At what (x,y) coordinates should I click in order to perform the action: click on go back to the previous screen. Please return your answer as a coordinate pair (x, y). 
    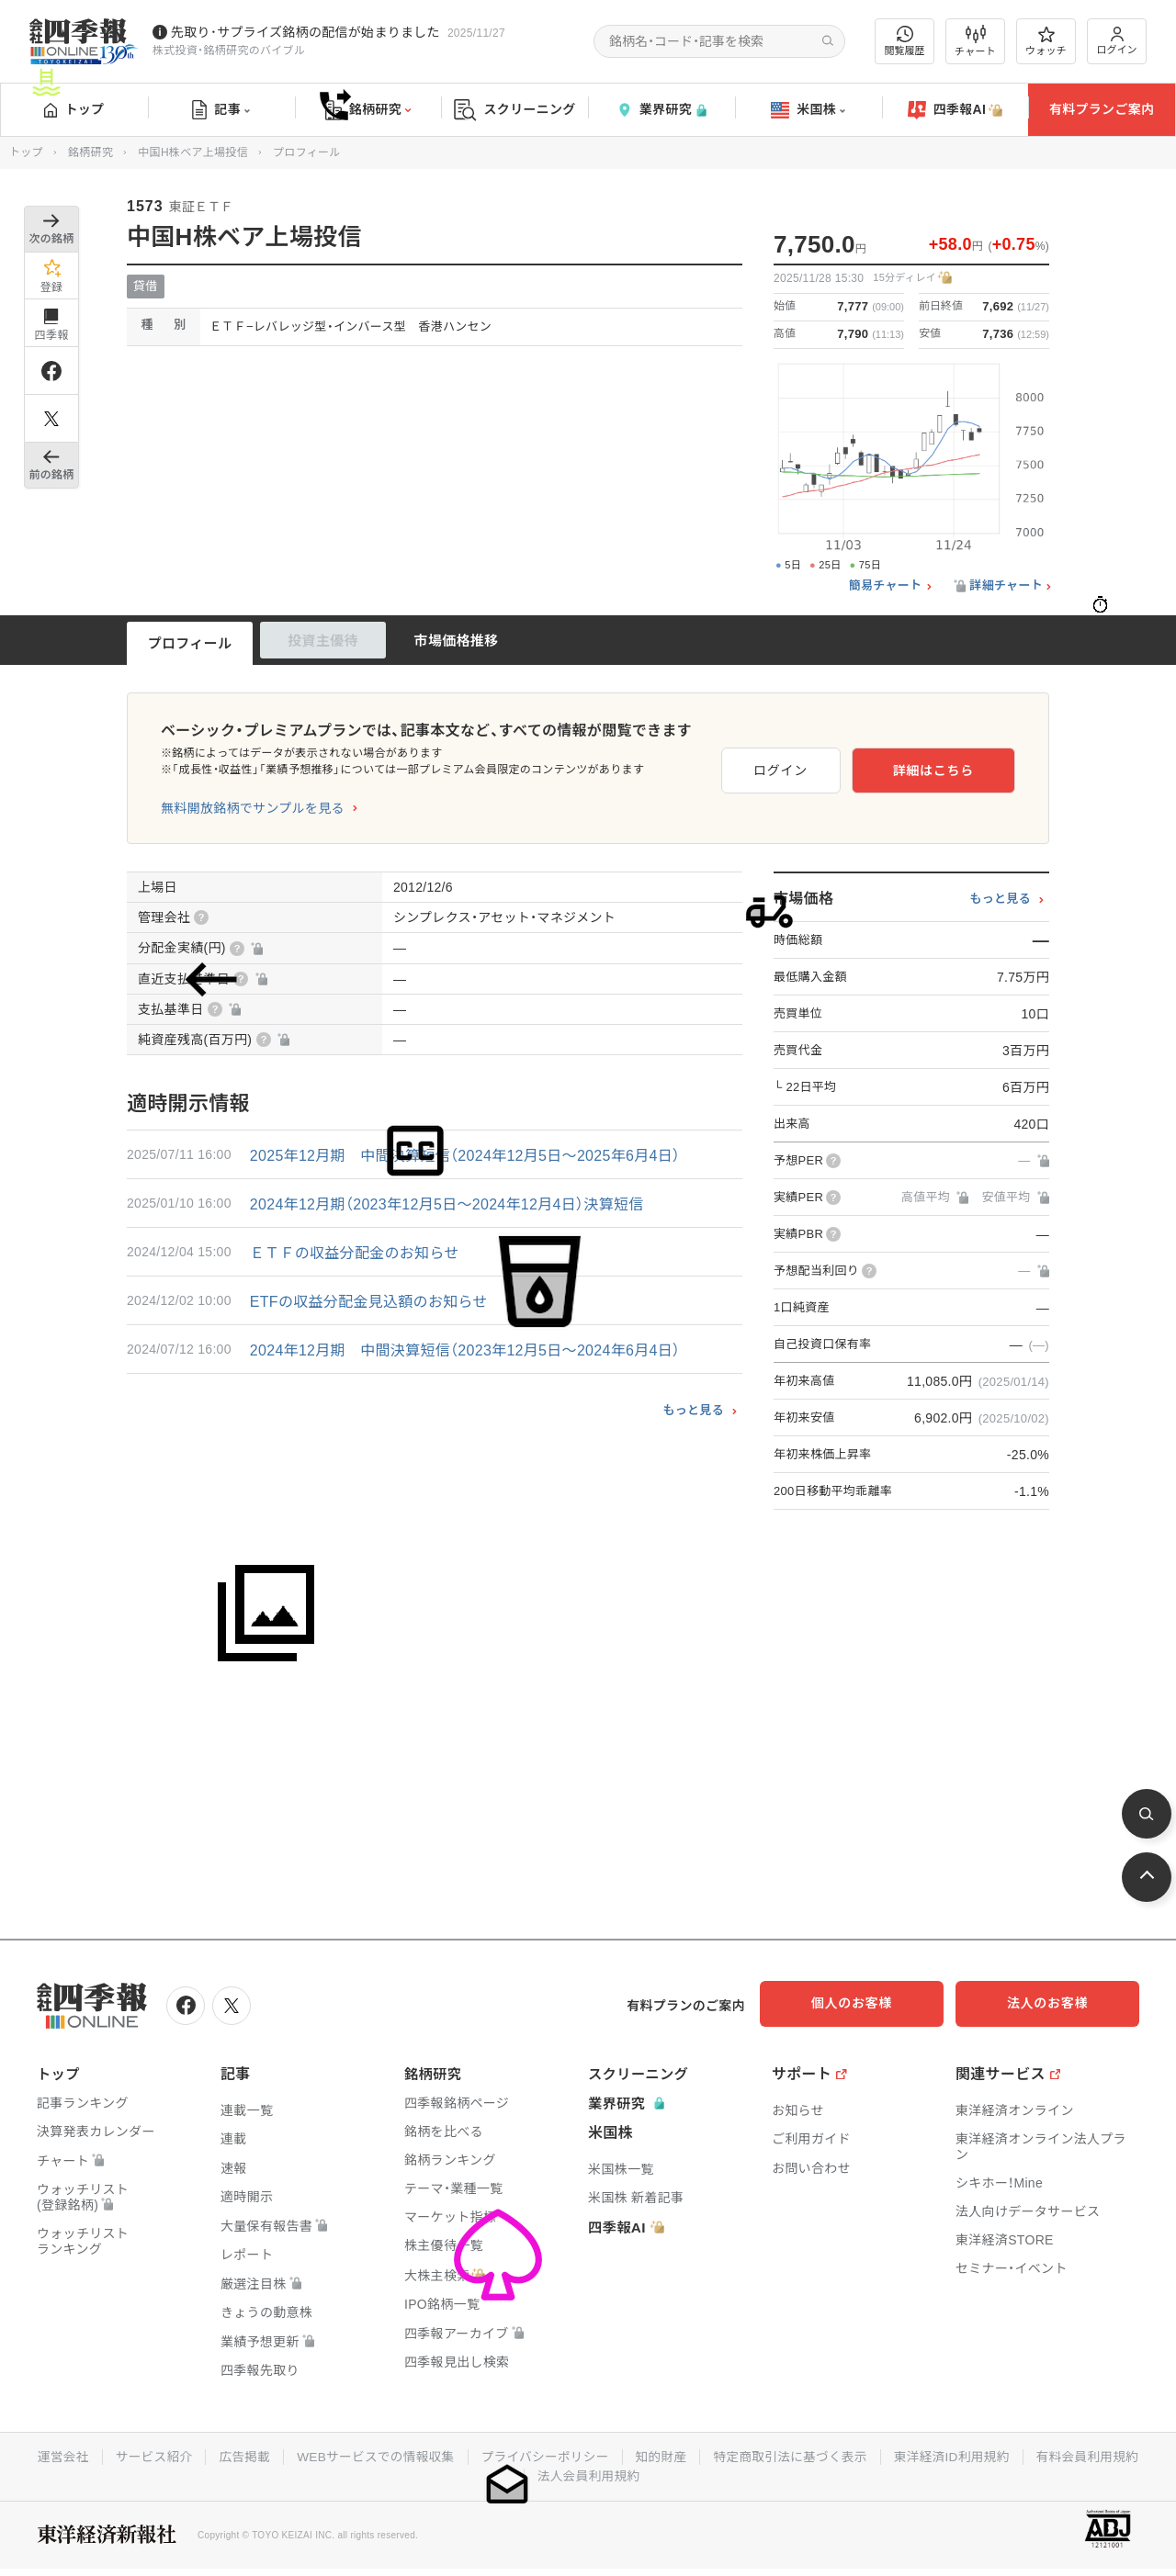
    Looking at the image, I should click on (210, 979).